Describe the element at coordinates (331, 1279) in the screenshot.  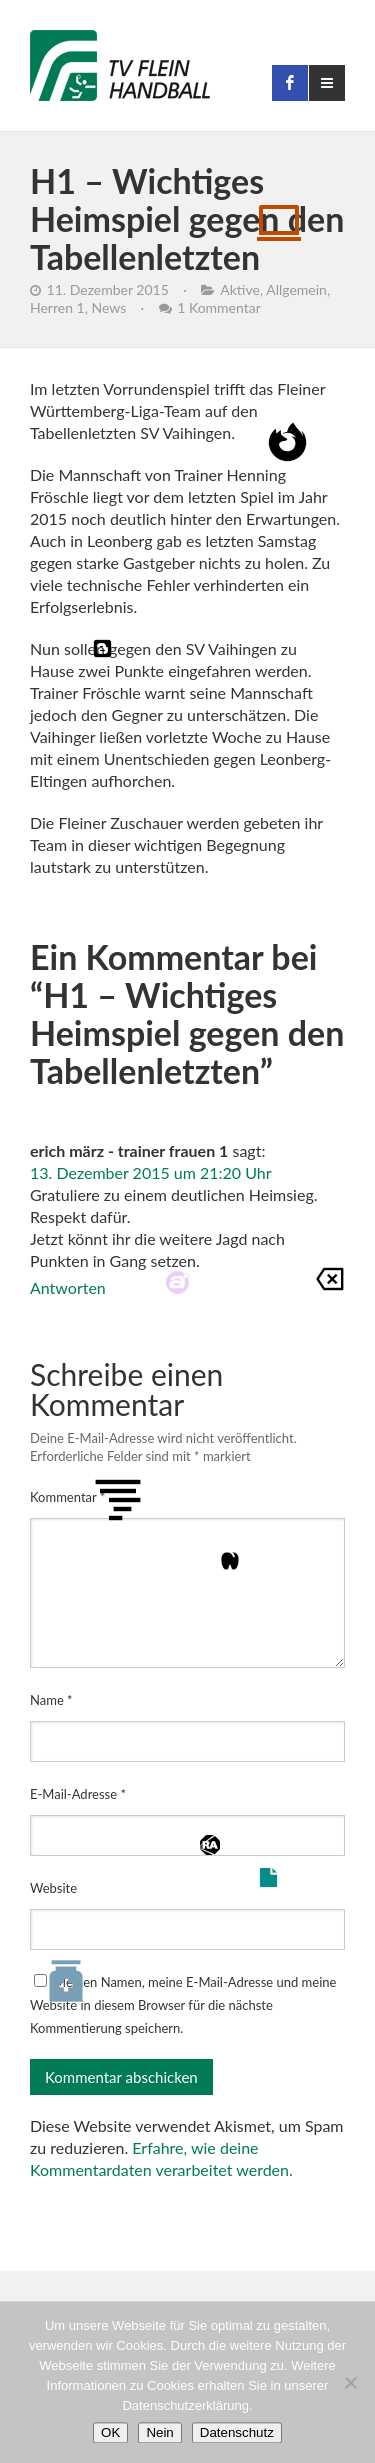
I see `delete or backspace text input` at that location.